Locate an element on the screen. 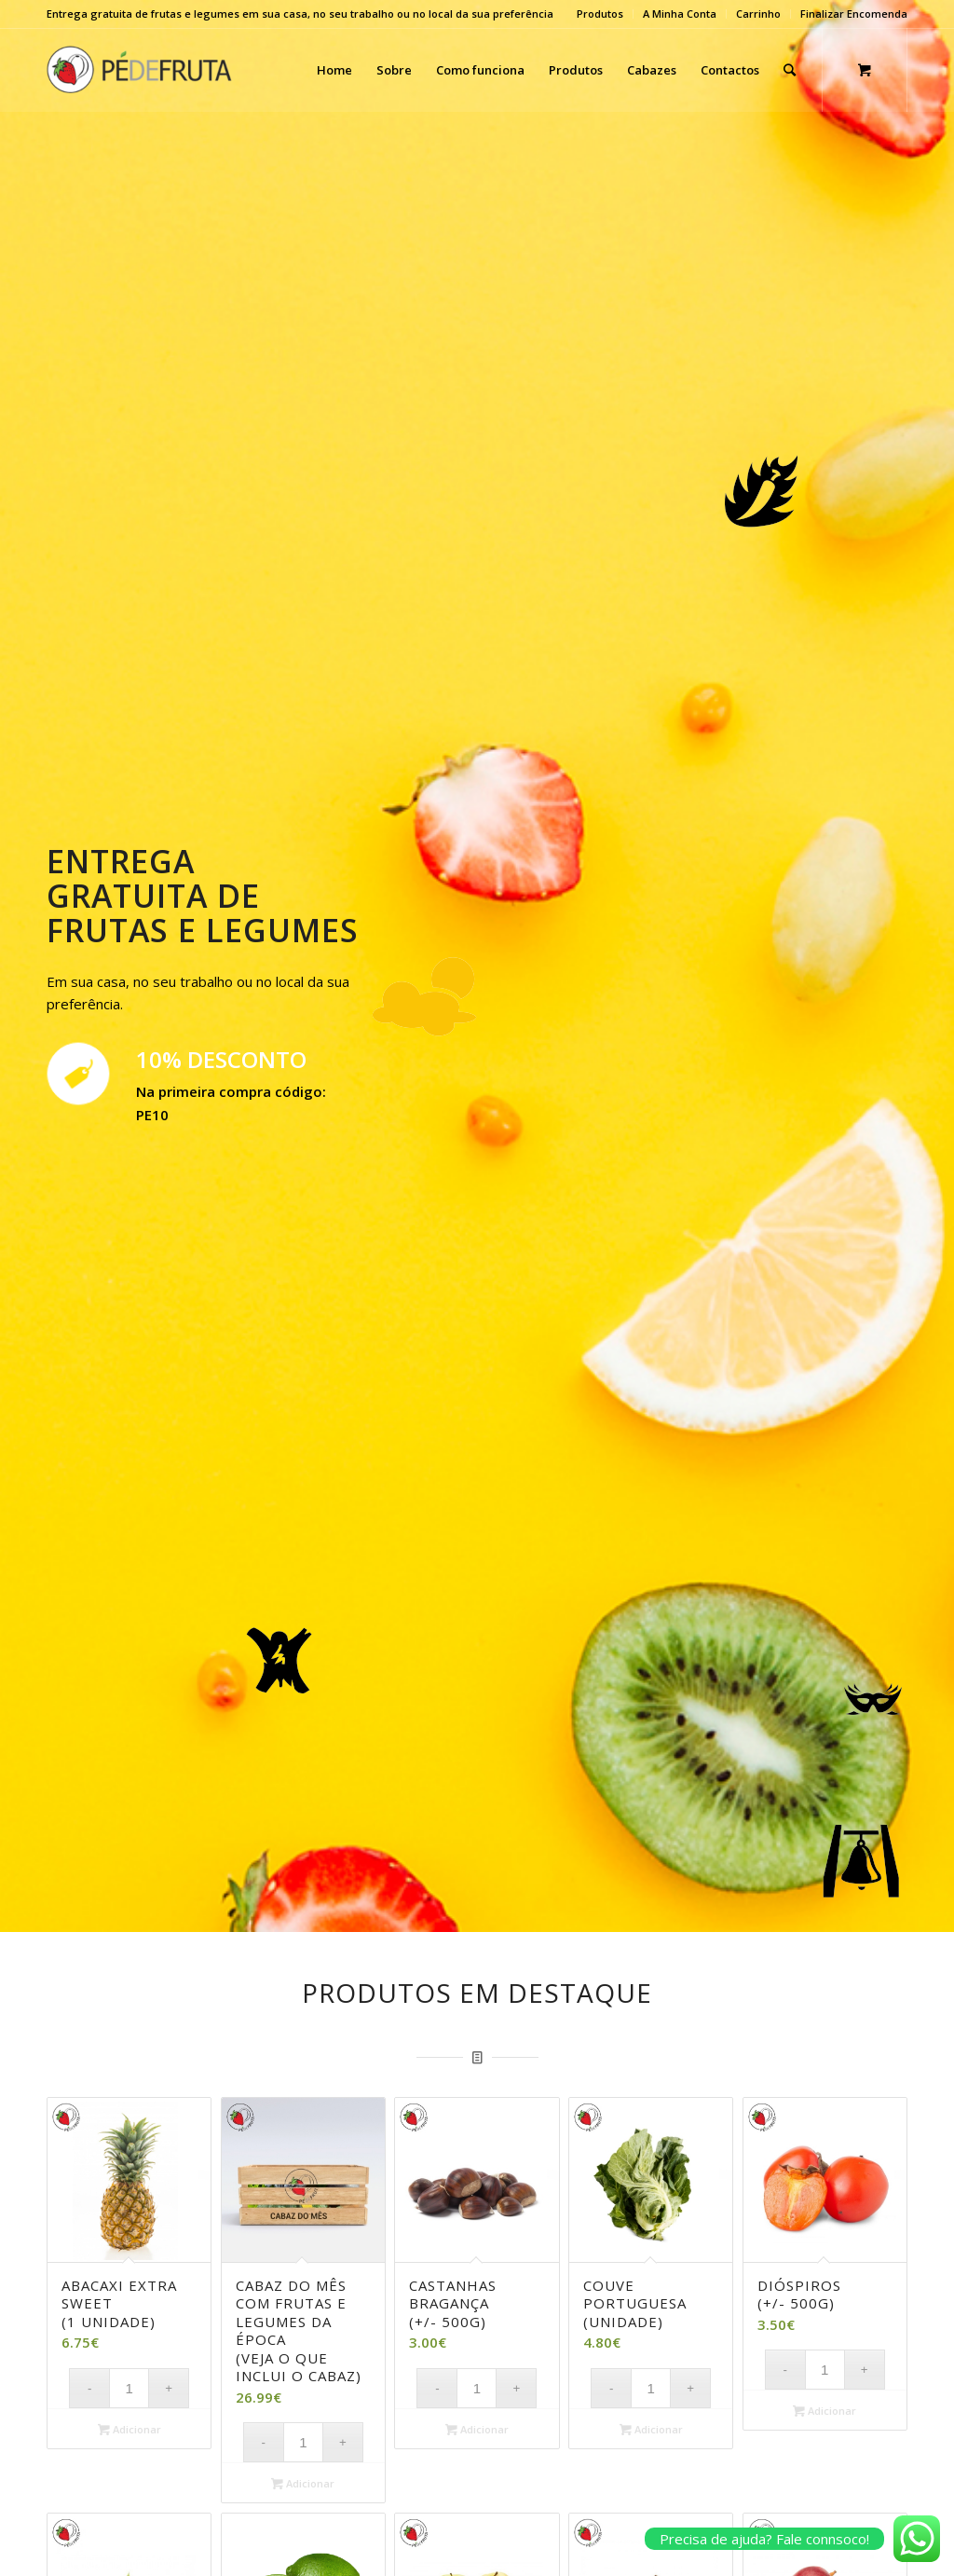 The image size is (954, 2576). carillon or bell tower instrument is located at coordinates (861, 1861).